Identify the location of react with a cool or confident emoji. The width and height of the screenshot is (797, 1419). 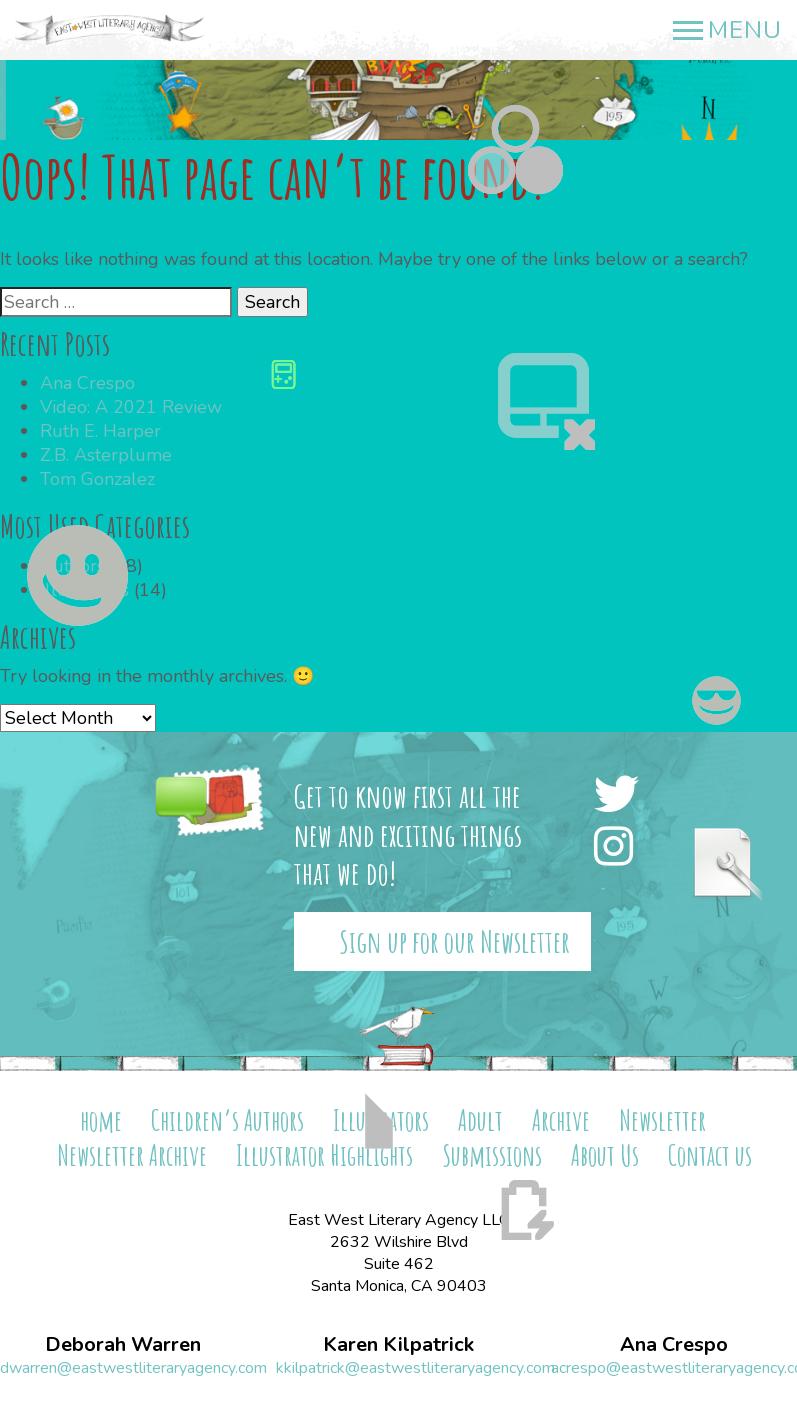
(716, 700).